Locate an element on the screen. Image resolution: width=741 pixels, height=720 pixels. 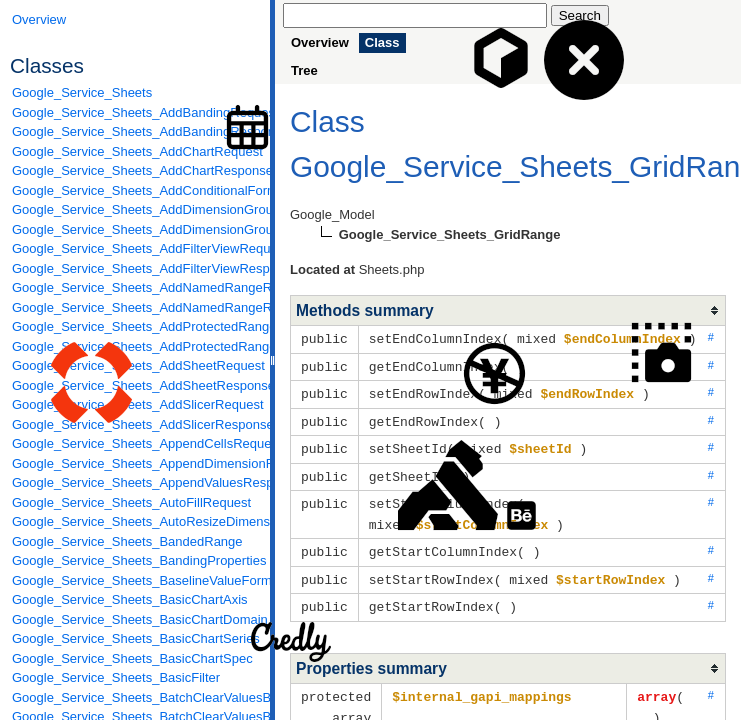
reason studios logo is located at coordinates (501, 58).